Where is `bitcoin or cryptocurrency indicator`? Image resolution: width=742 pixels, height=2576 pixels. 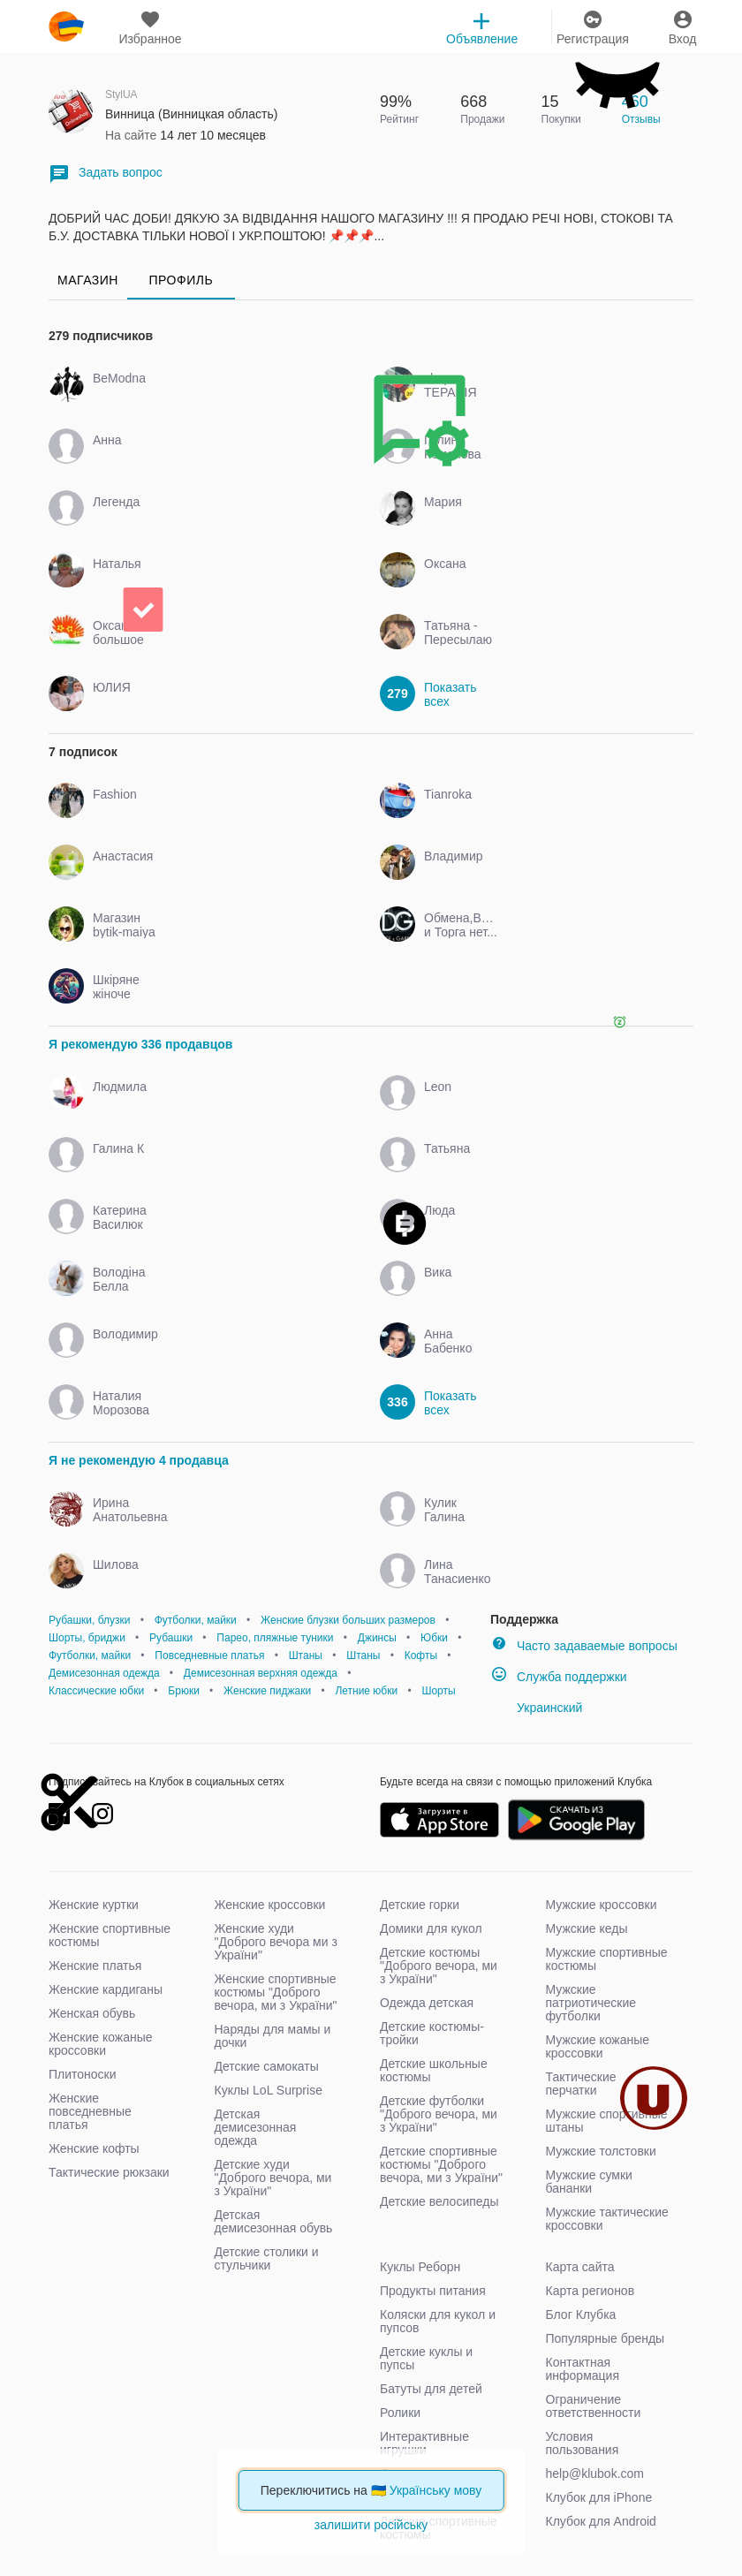
bitcoin or cryptocurrency indicator is located at coordinates (405, 1224).